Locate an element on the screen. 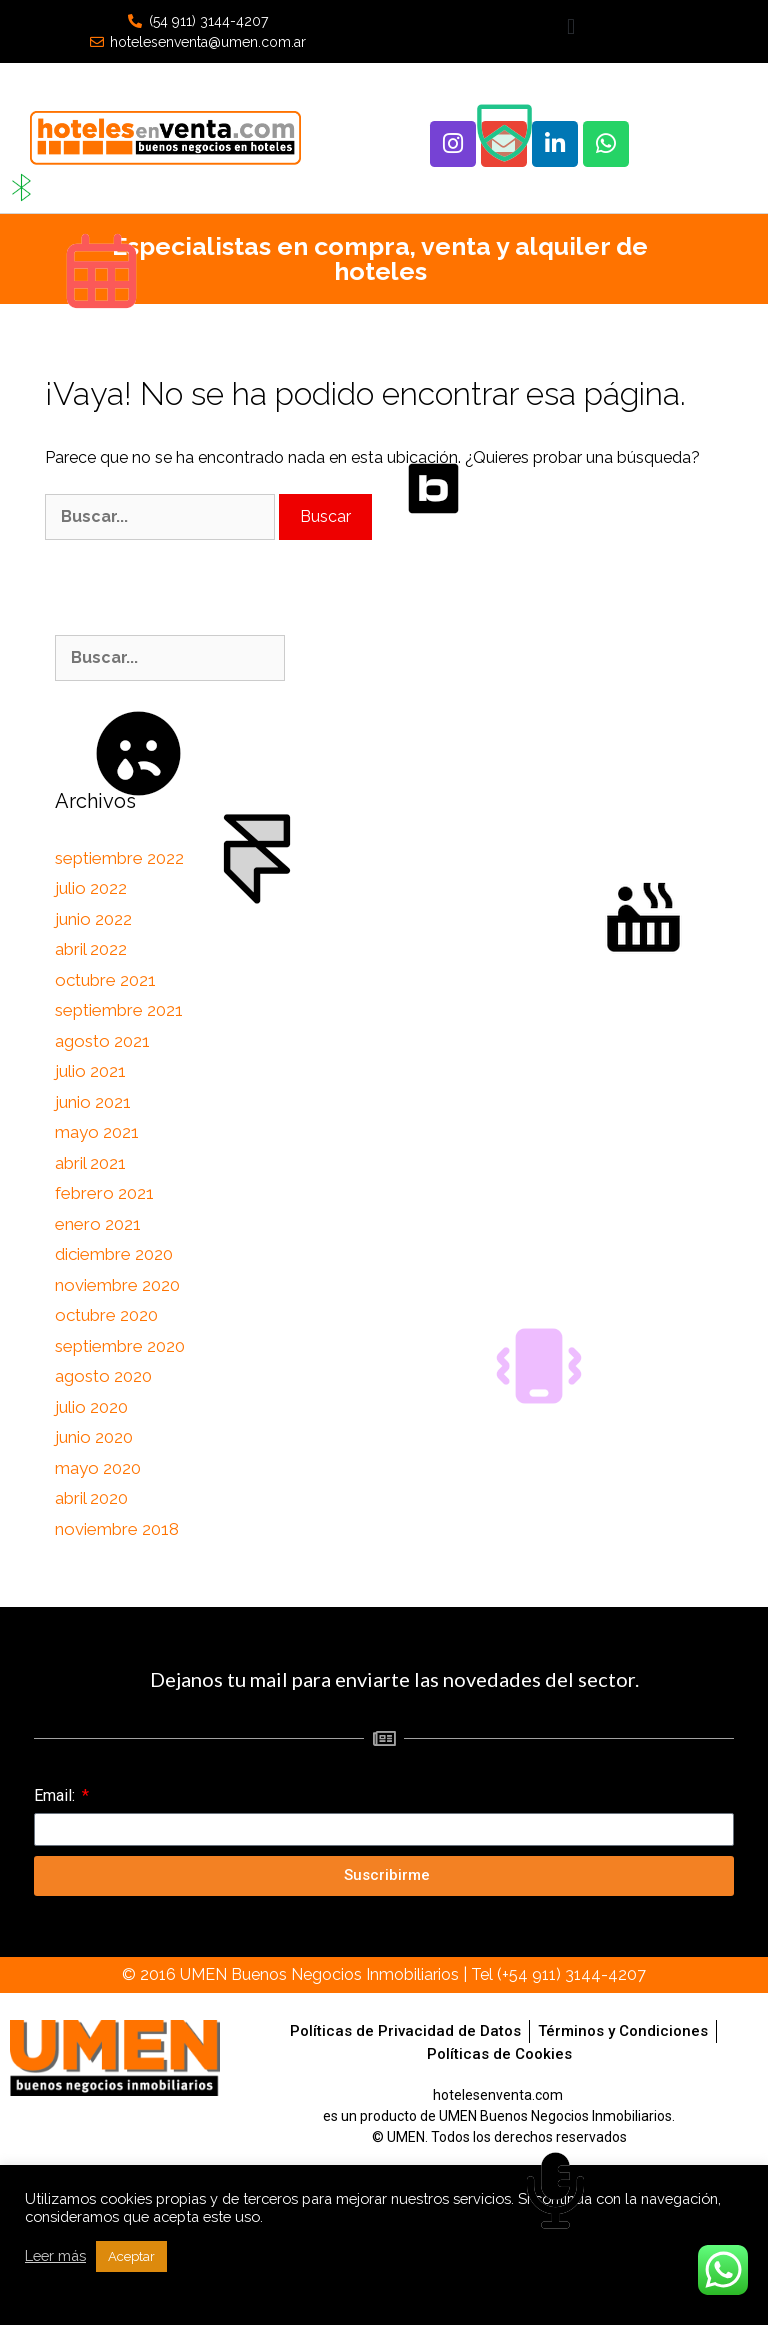 The height and width of the screenshot is (2325, 768). tap to record audio or voice message is located at coordinates (555, 2190).